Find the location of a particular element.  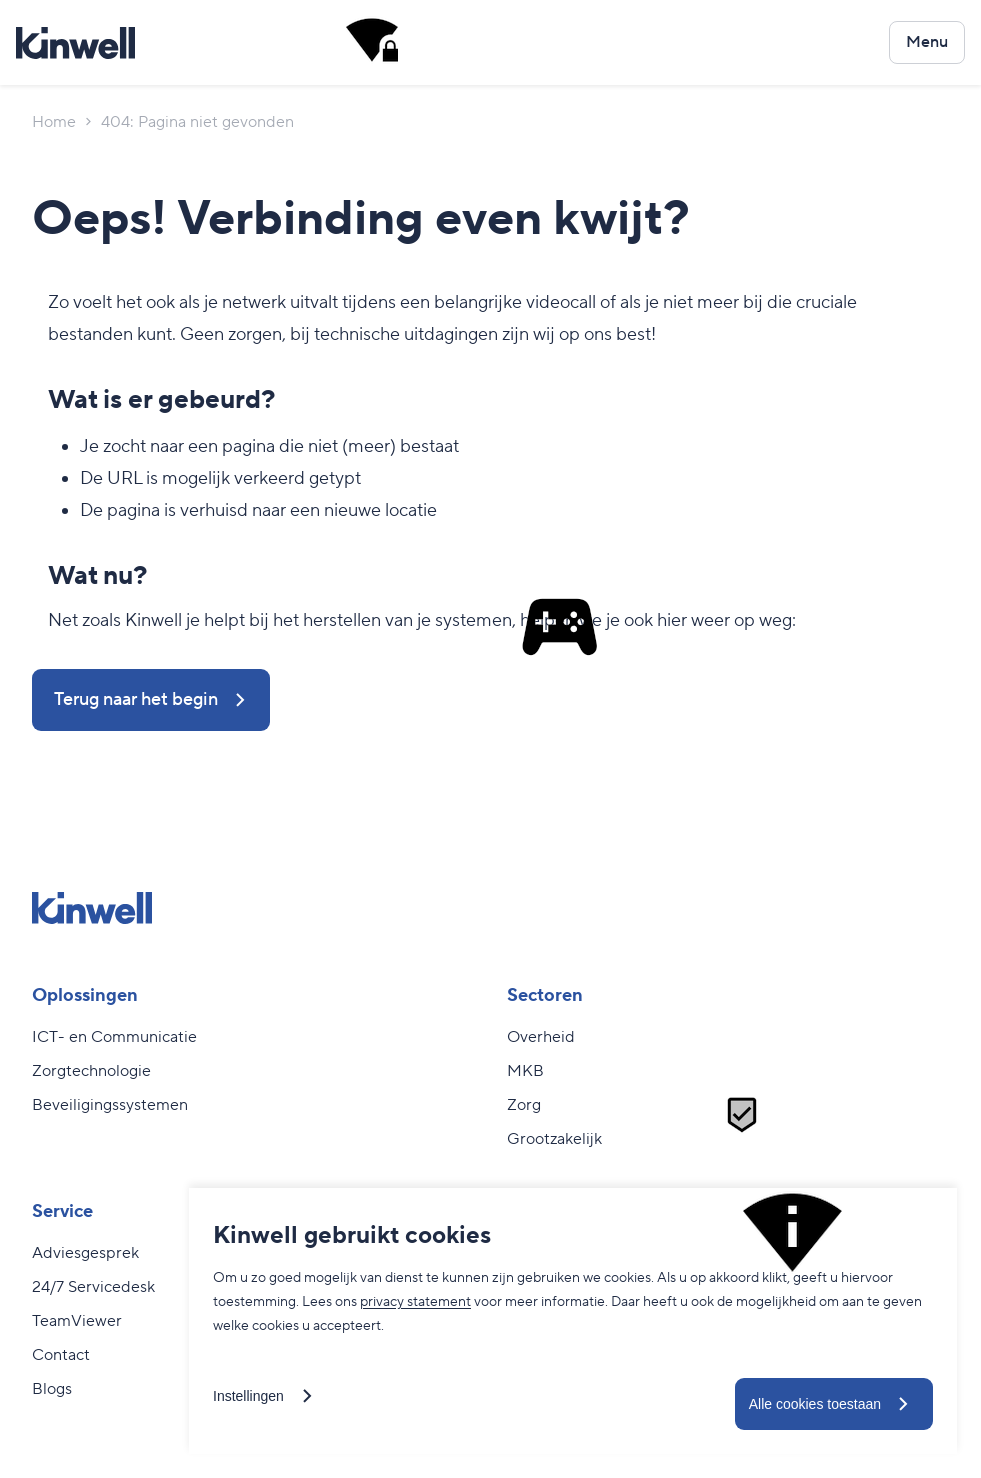

view wifi network information is located at coordinates (792, 1230).